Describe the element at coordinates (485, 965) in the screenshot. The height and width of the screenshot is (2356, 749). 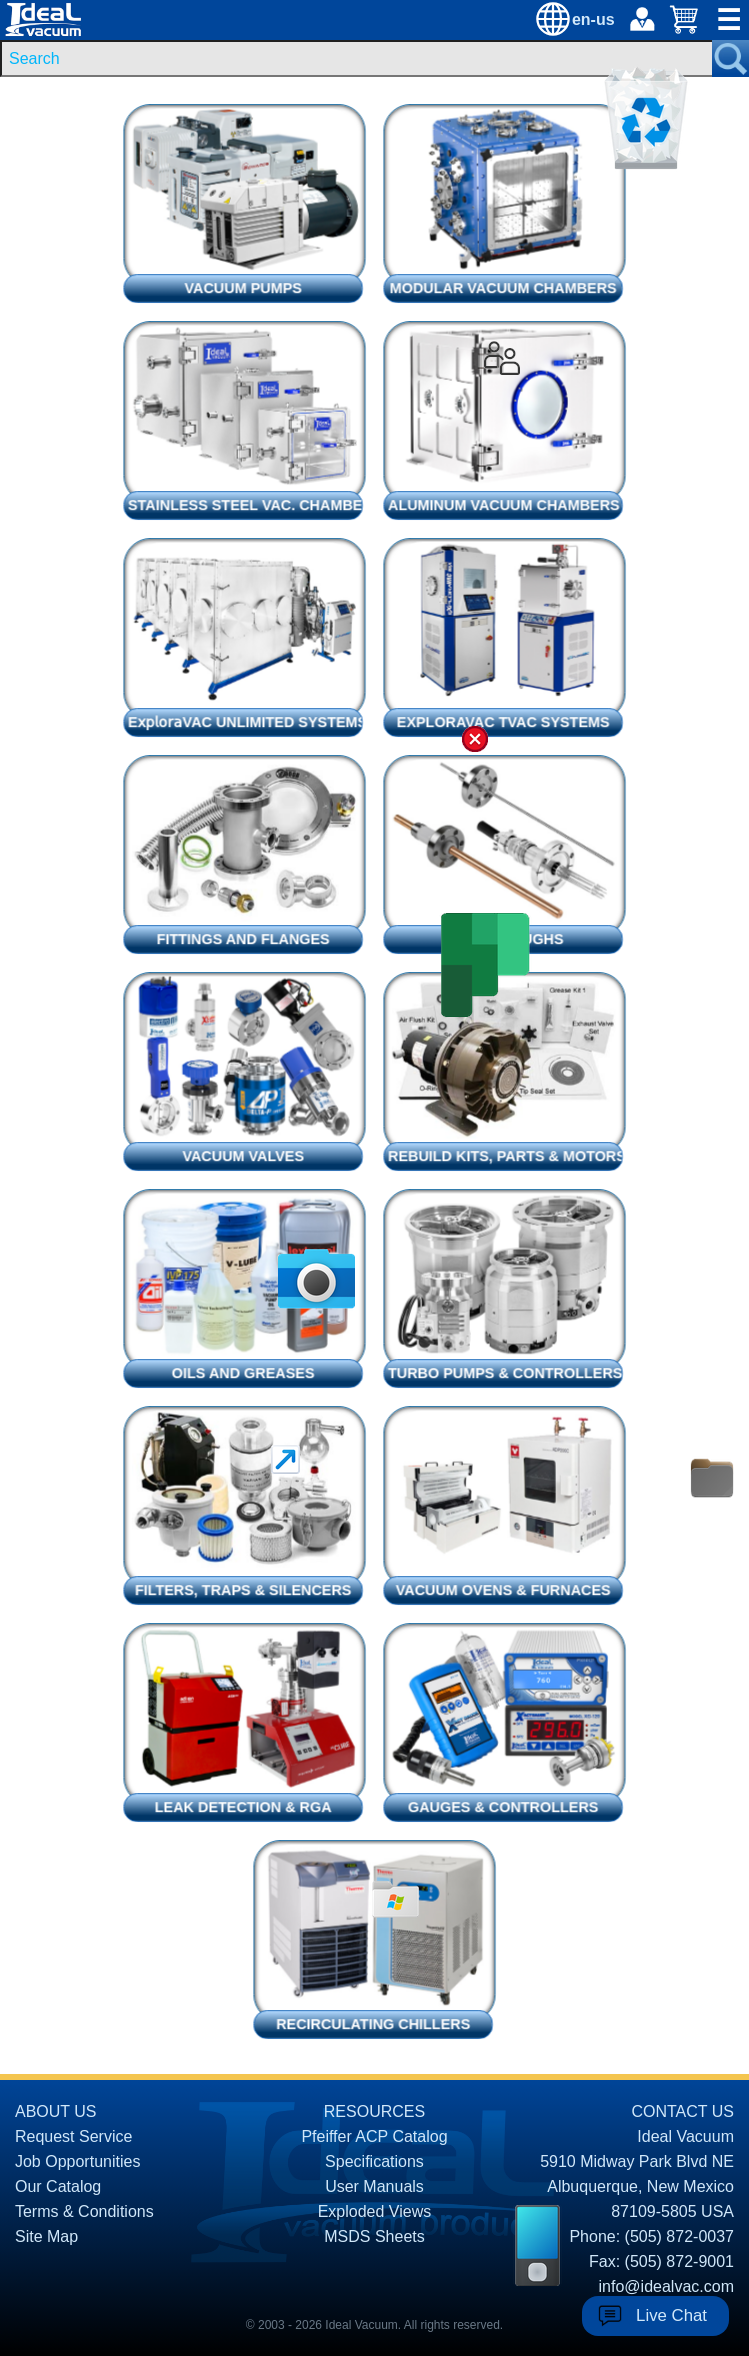
I see `open microsoft planner app` at that location.